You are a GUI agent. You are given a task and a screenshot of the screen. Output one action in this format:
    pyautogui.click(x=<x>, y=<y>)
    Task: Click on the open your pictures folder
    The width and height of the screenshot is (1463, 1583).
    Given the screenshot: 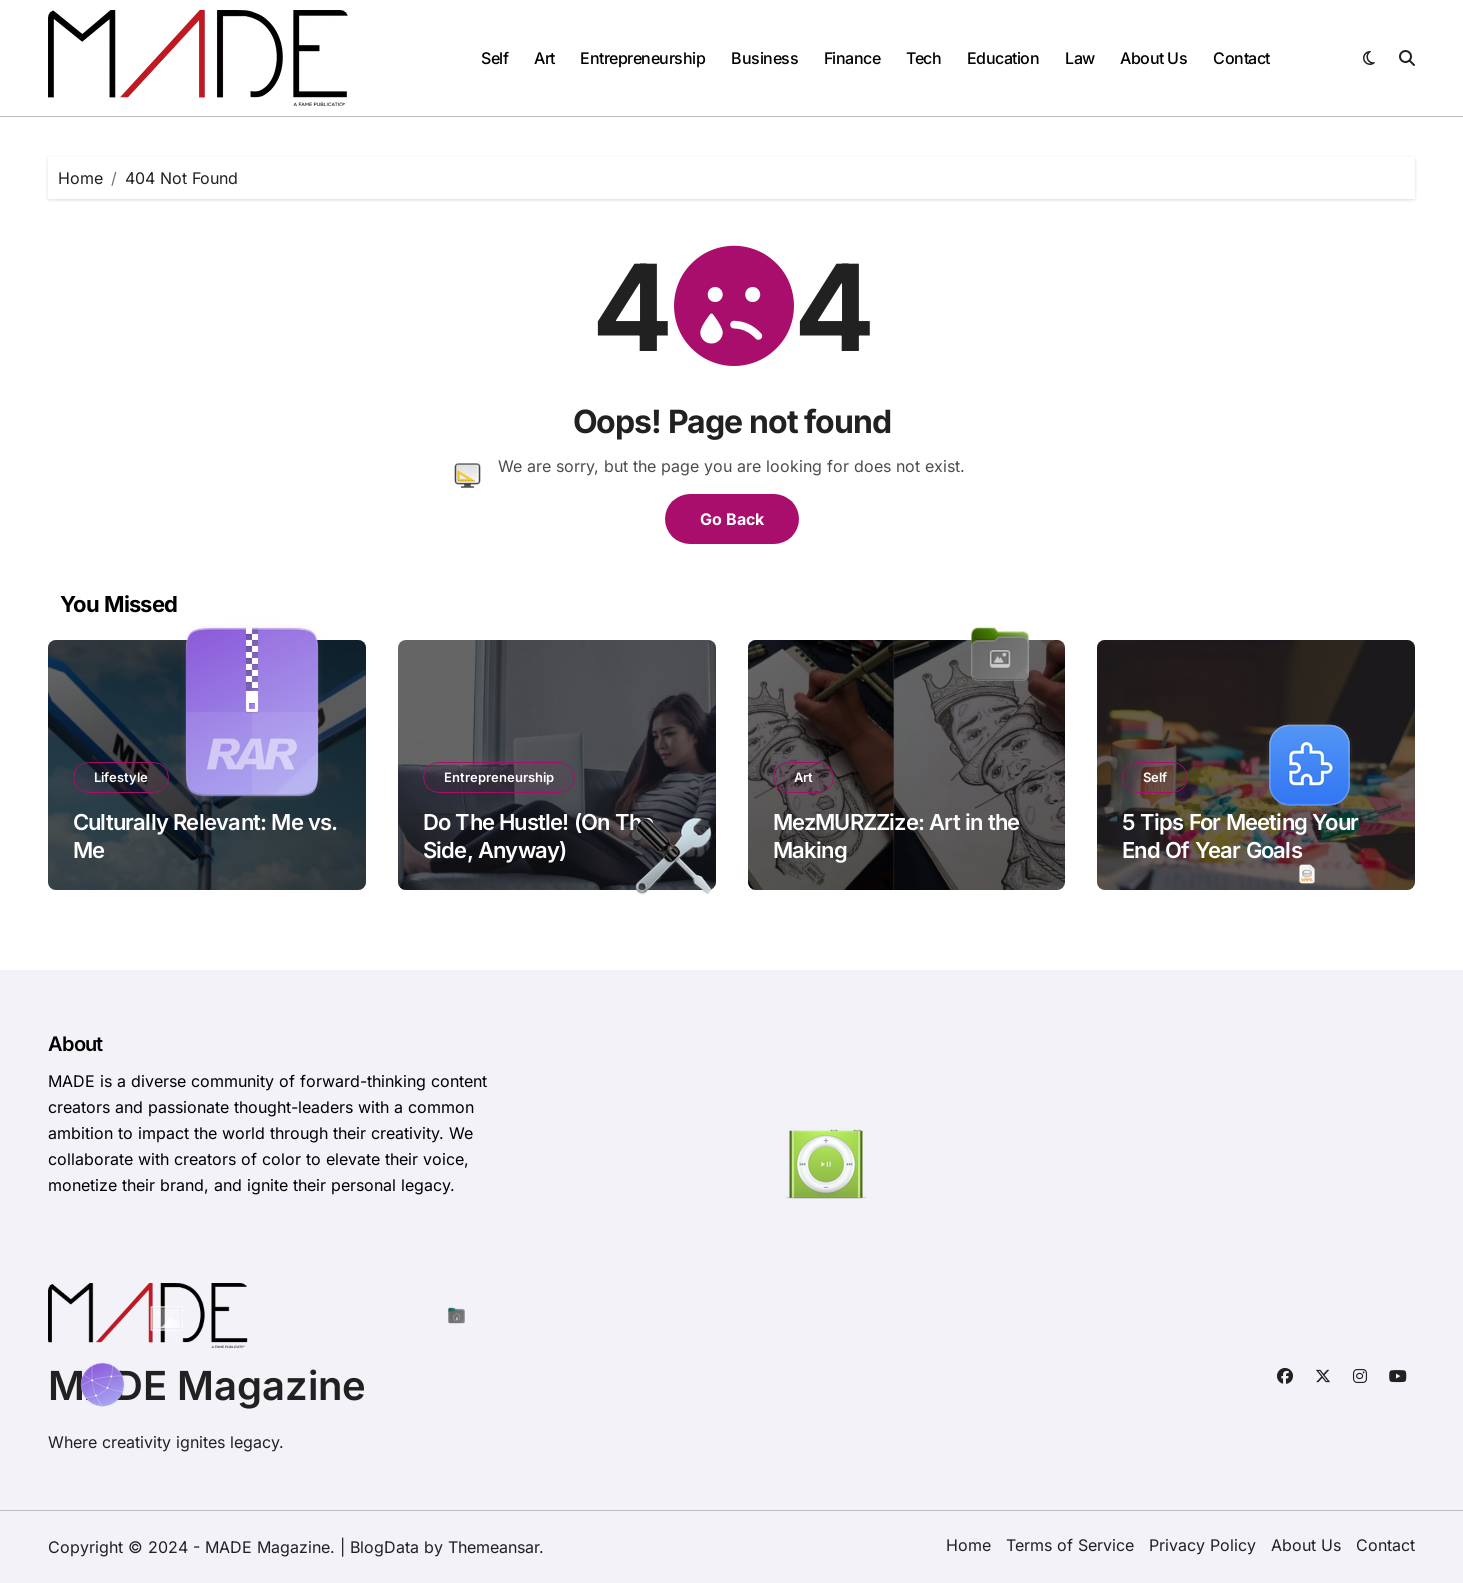 What is the action you would take?
    pyautogui.click(x=1000, y=654)
    